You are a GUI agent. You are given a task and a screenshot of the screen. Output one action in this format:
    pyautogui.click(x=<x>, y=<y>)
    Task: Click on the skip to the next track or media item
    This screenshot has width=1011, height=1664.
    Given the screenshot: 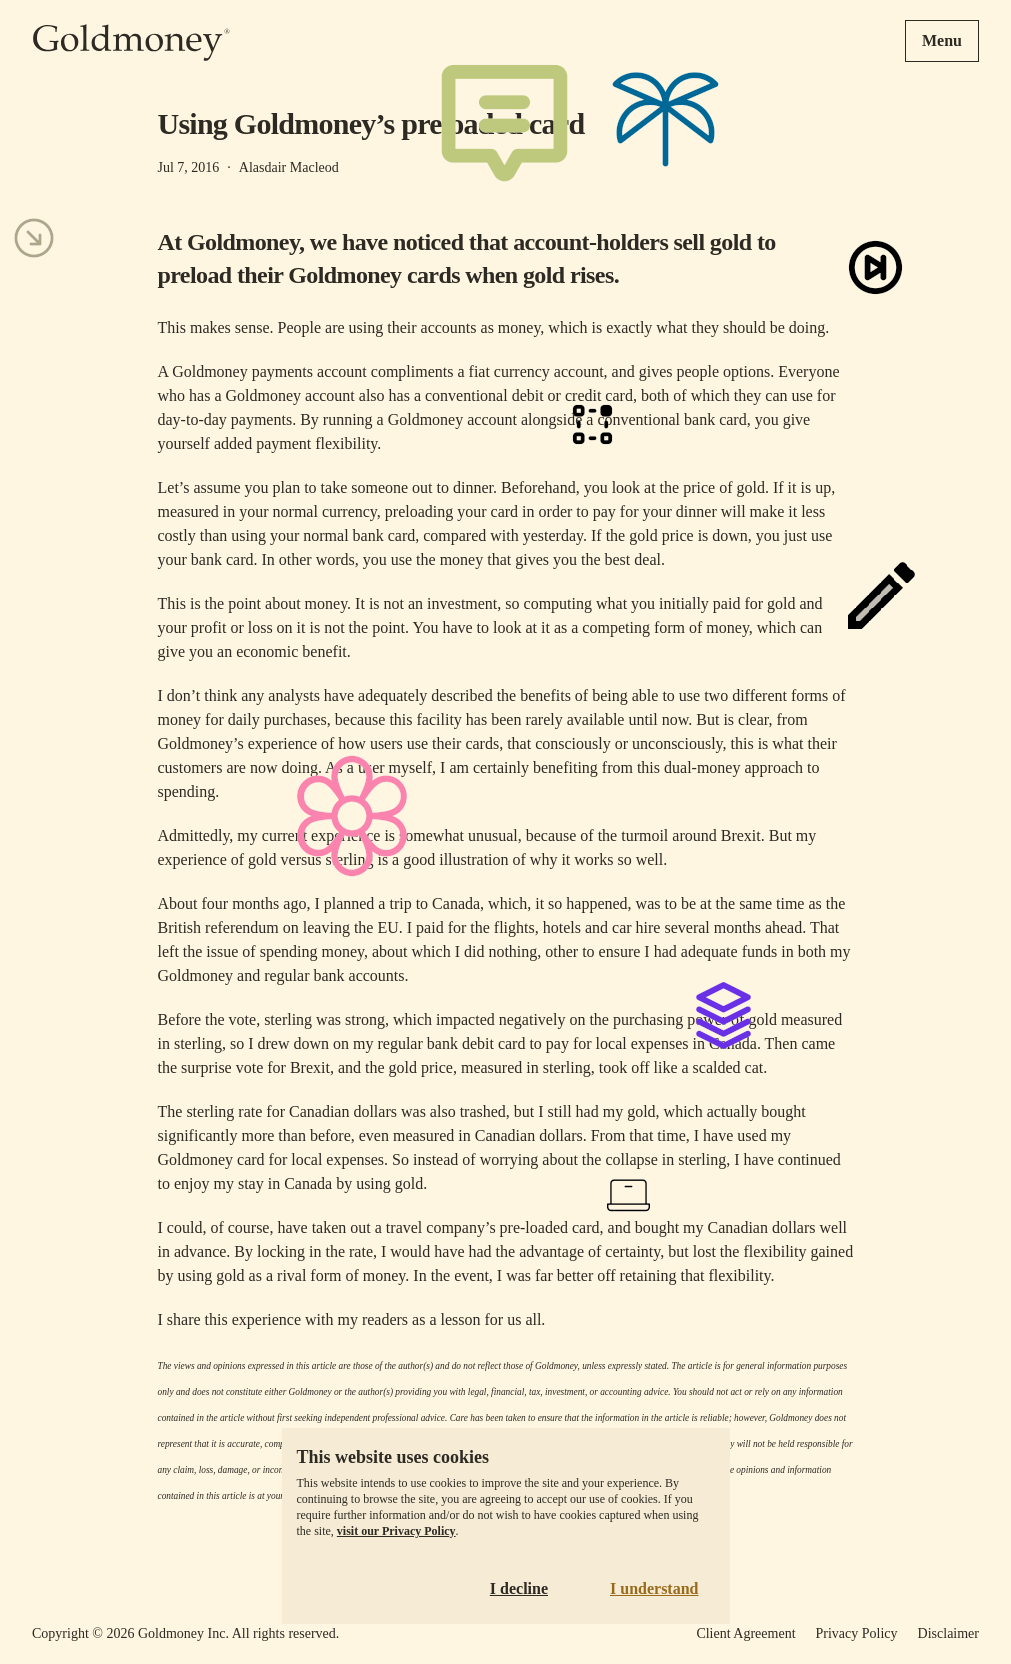 What is the action you would take?
    pyautogui.click(x=875, y=267)
    